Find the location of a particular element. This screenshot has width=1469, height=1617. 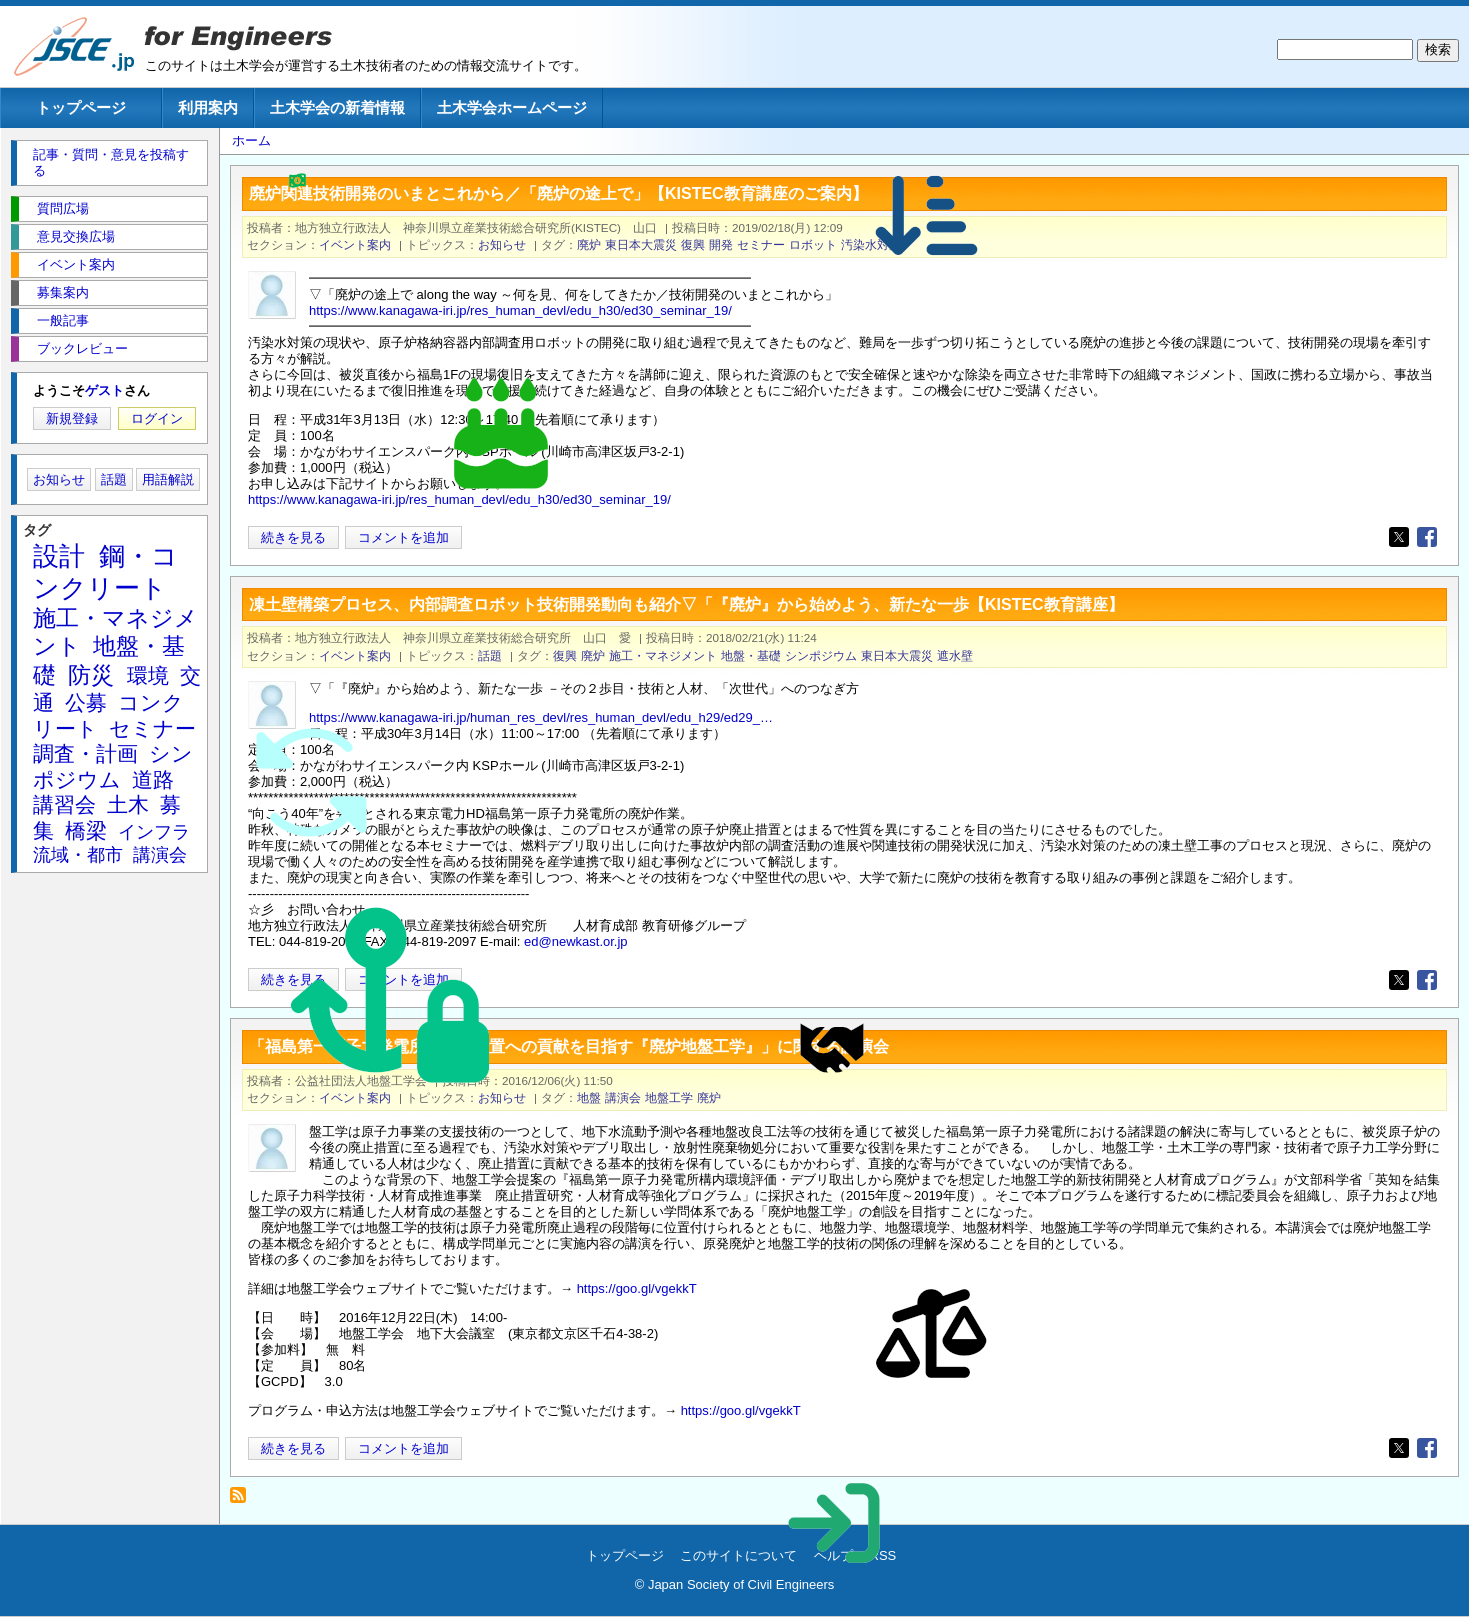

view birthday or celebration reminders is located at coordinates (501, 435).